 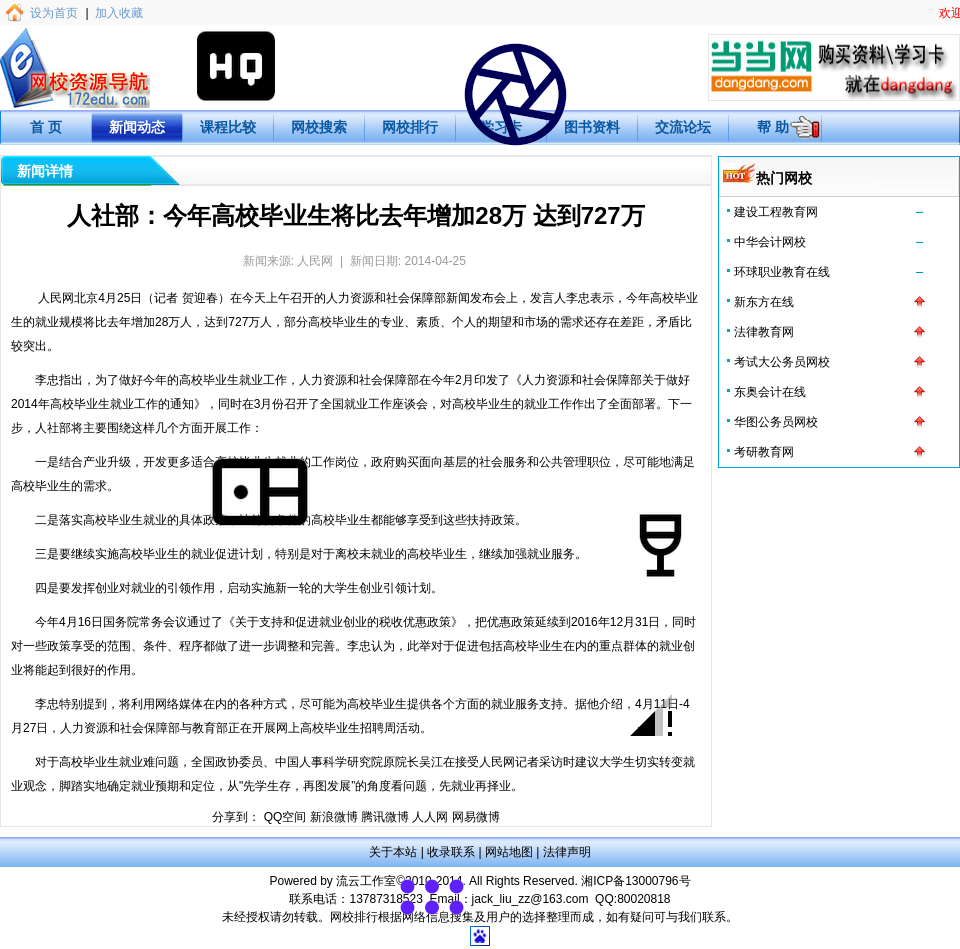 What do you see at coordinates (236, 66) in the screenshot?
I see `switch to high quality playback mode` at bounding box center [236, 66].